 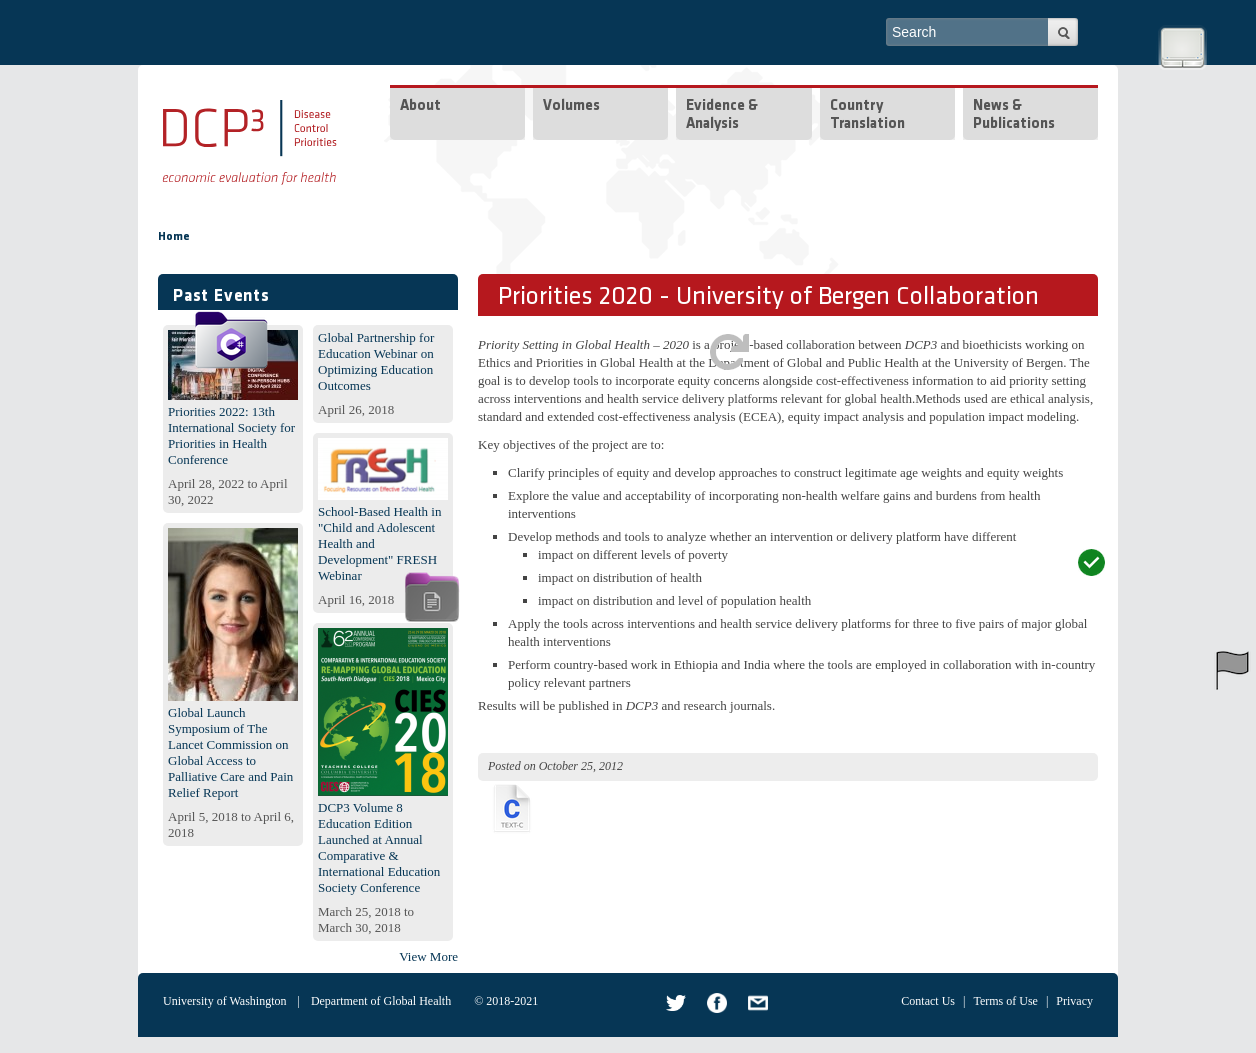 What do you see at coordinates (231, 342) in the screenshot?
I see `folder containing C# project files` at bounding box center [231, 342].